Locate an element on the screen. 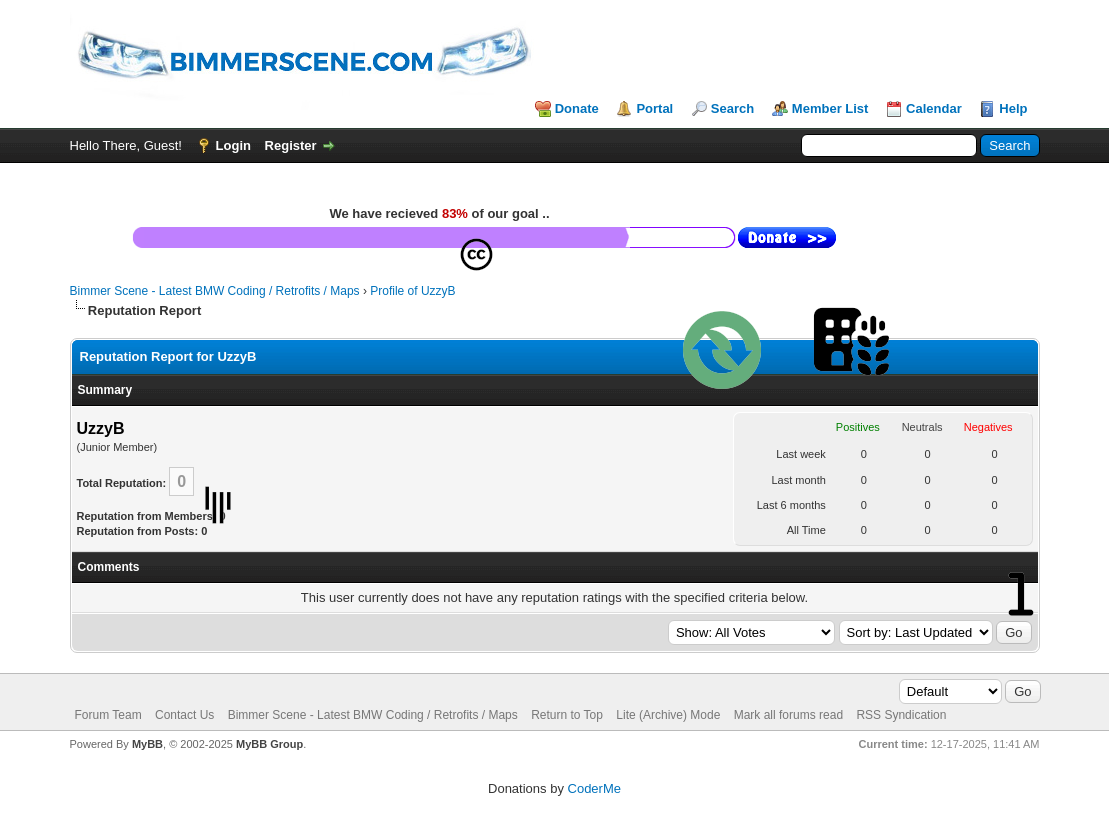 This screenshot has height=830, width=1109. access agricultural or farm management services is located at coordinates (849, 339).